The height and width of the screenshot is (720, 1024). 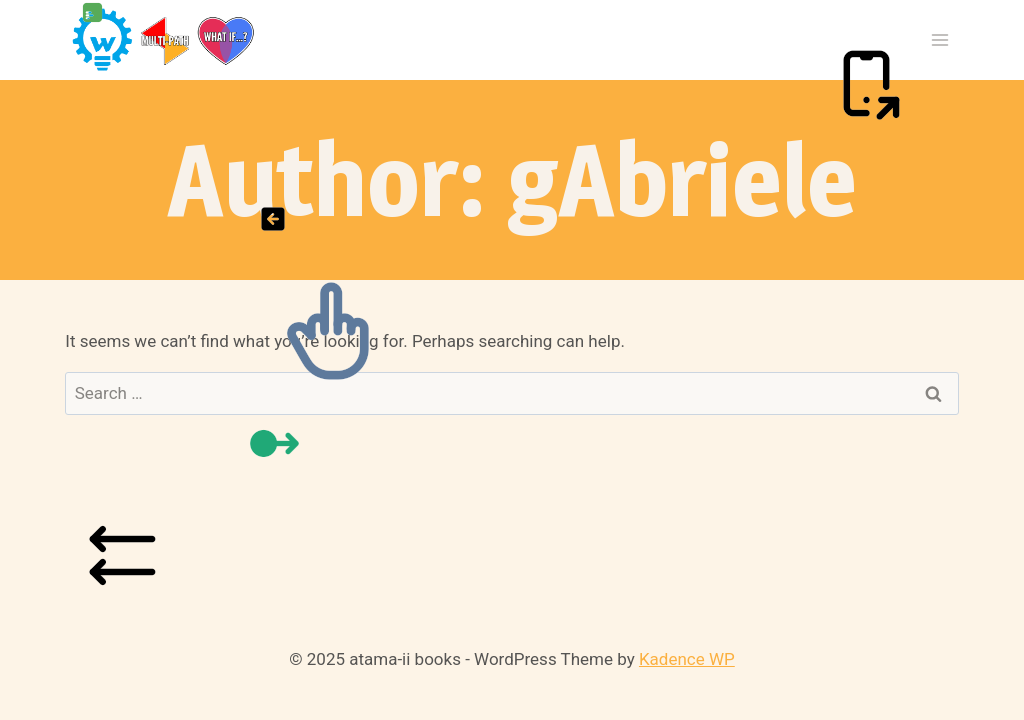 I want to click on share content from your mobile device, so click(x=866, y=83).